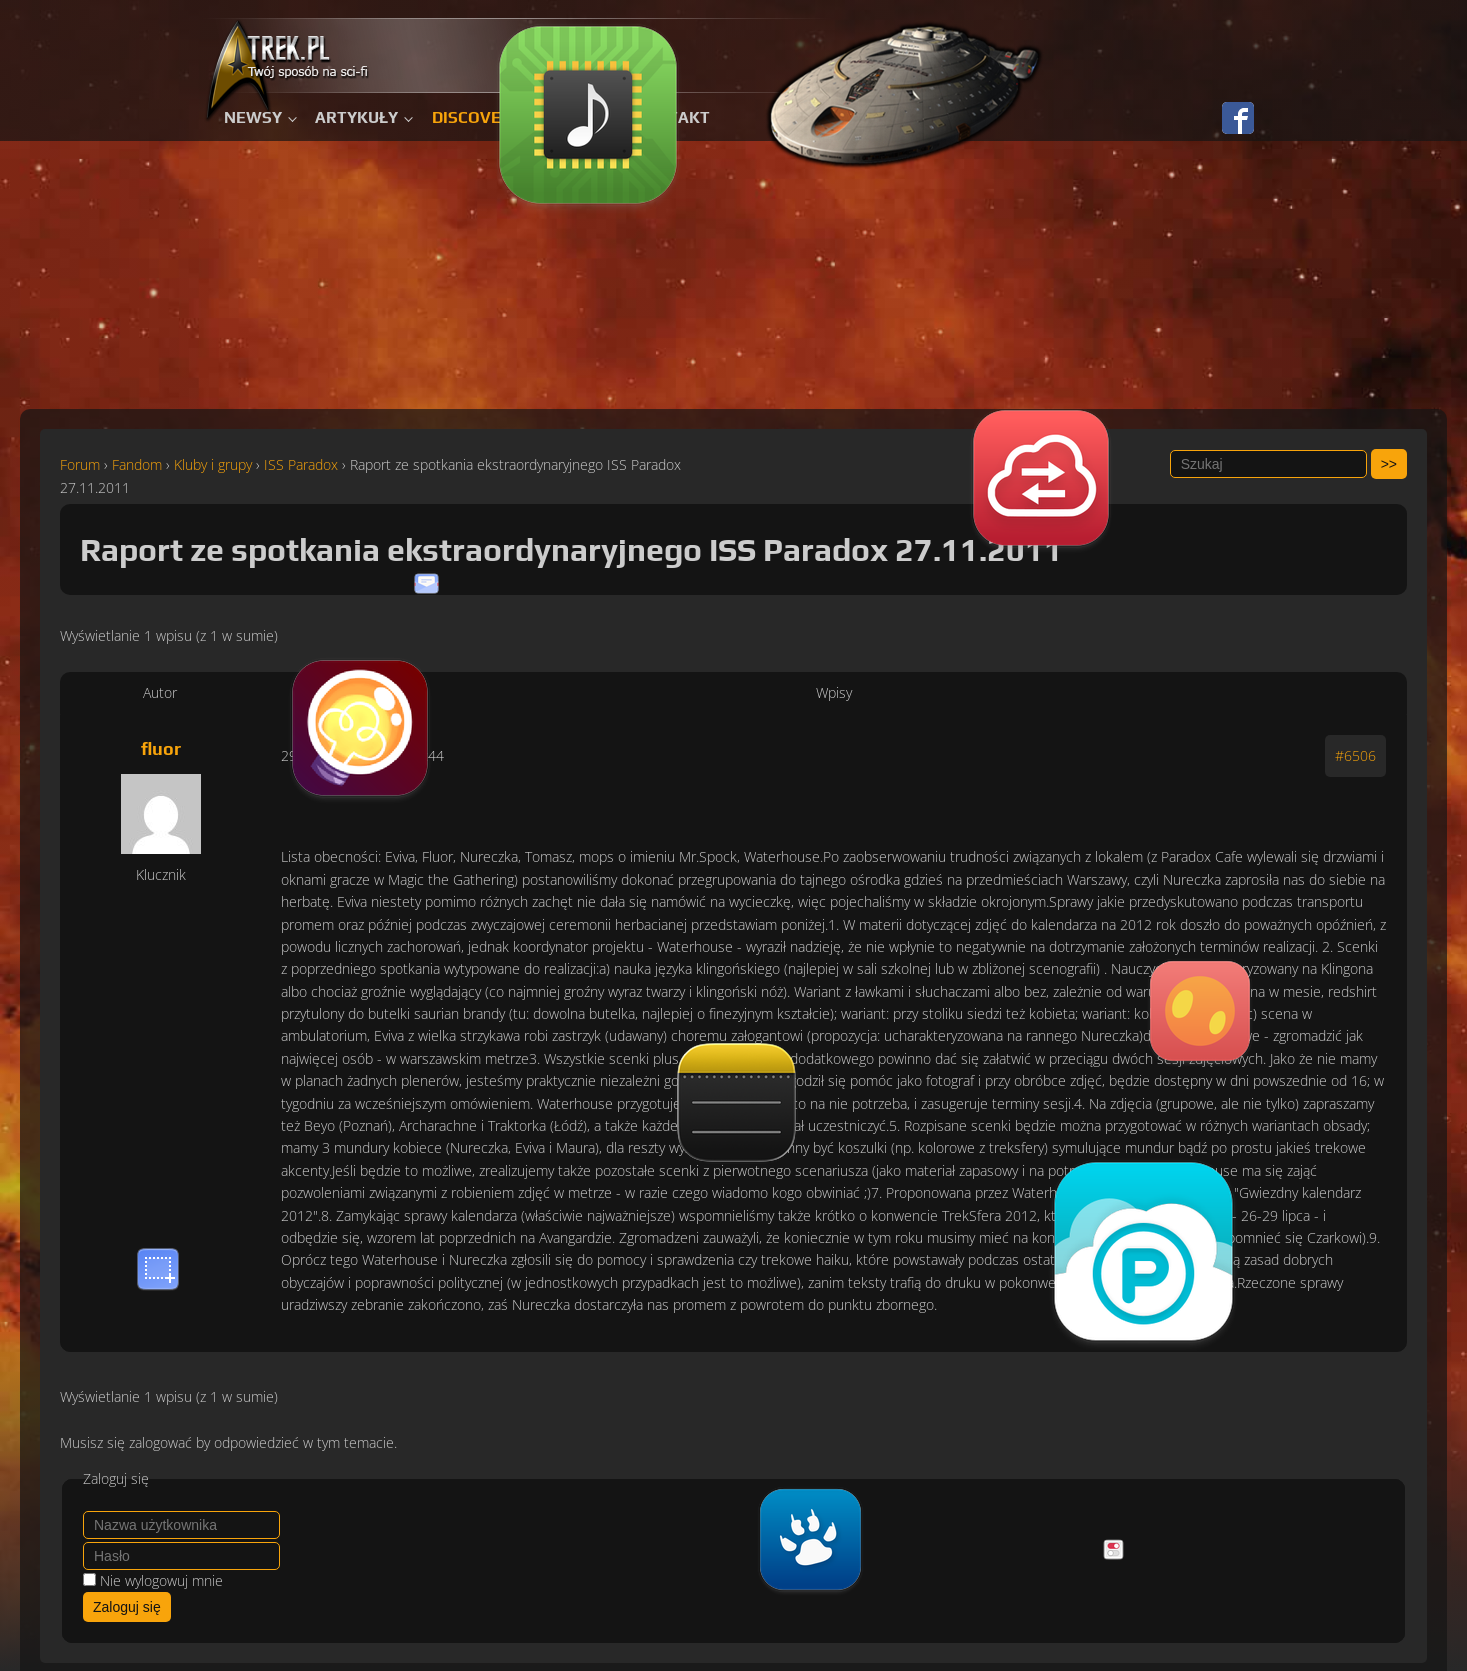  Describe the element at coordinates (1041, 478) in the screenshot. I see `open opensnitch firewall application` at that location.